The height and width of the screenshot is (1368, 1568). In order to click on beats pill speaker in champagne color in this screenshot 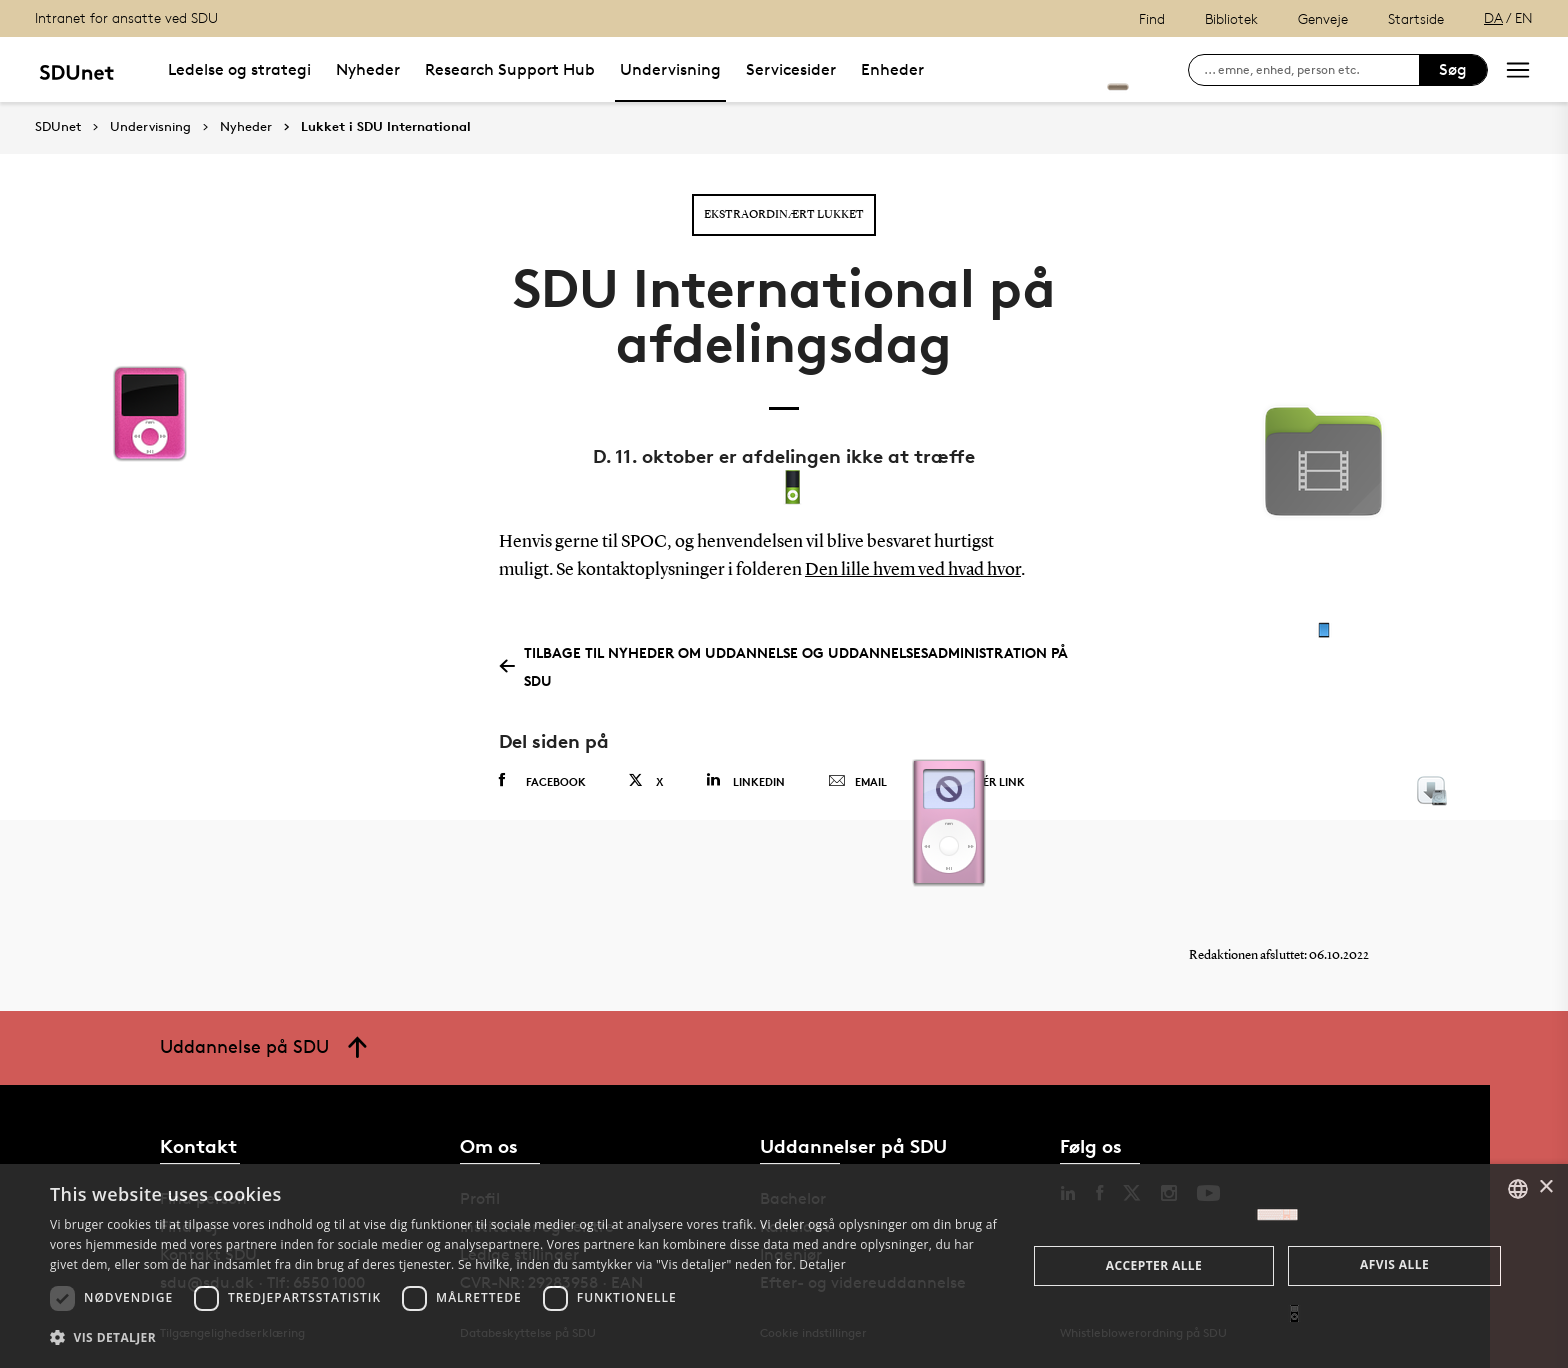, I will do `click(1118, 87)`.